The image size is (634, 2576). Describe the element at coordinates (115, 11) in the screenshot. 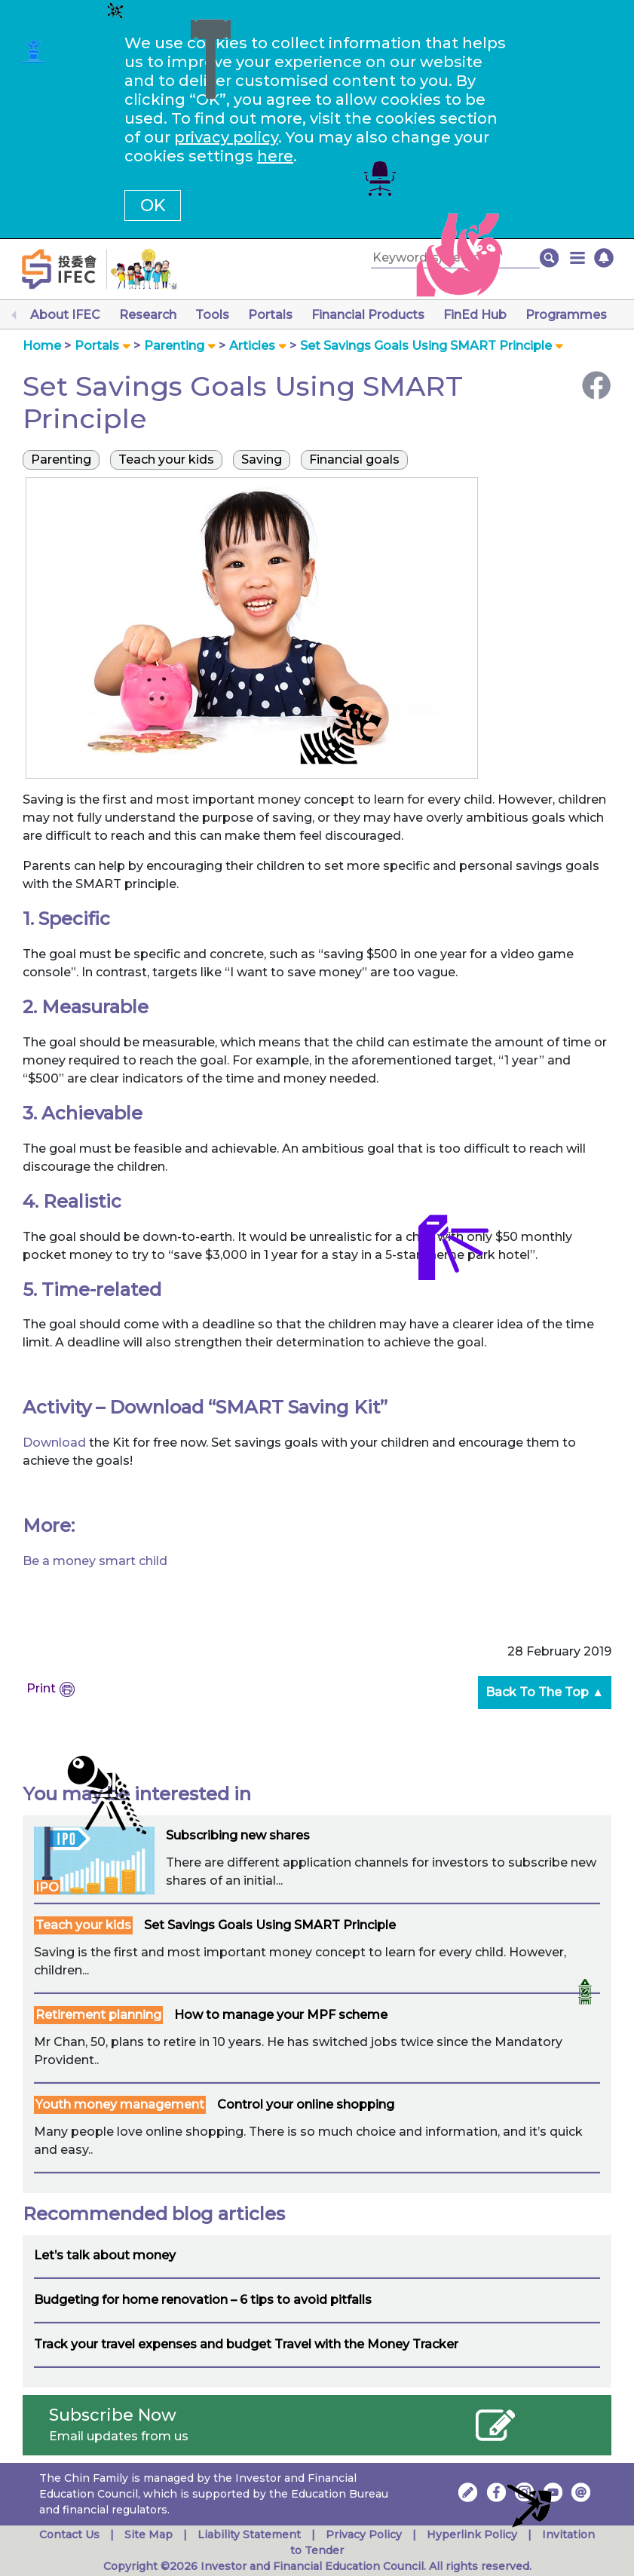

I see `indicates a biological or molecular element in a game` at that location.